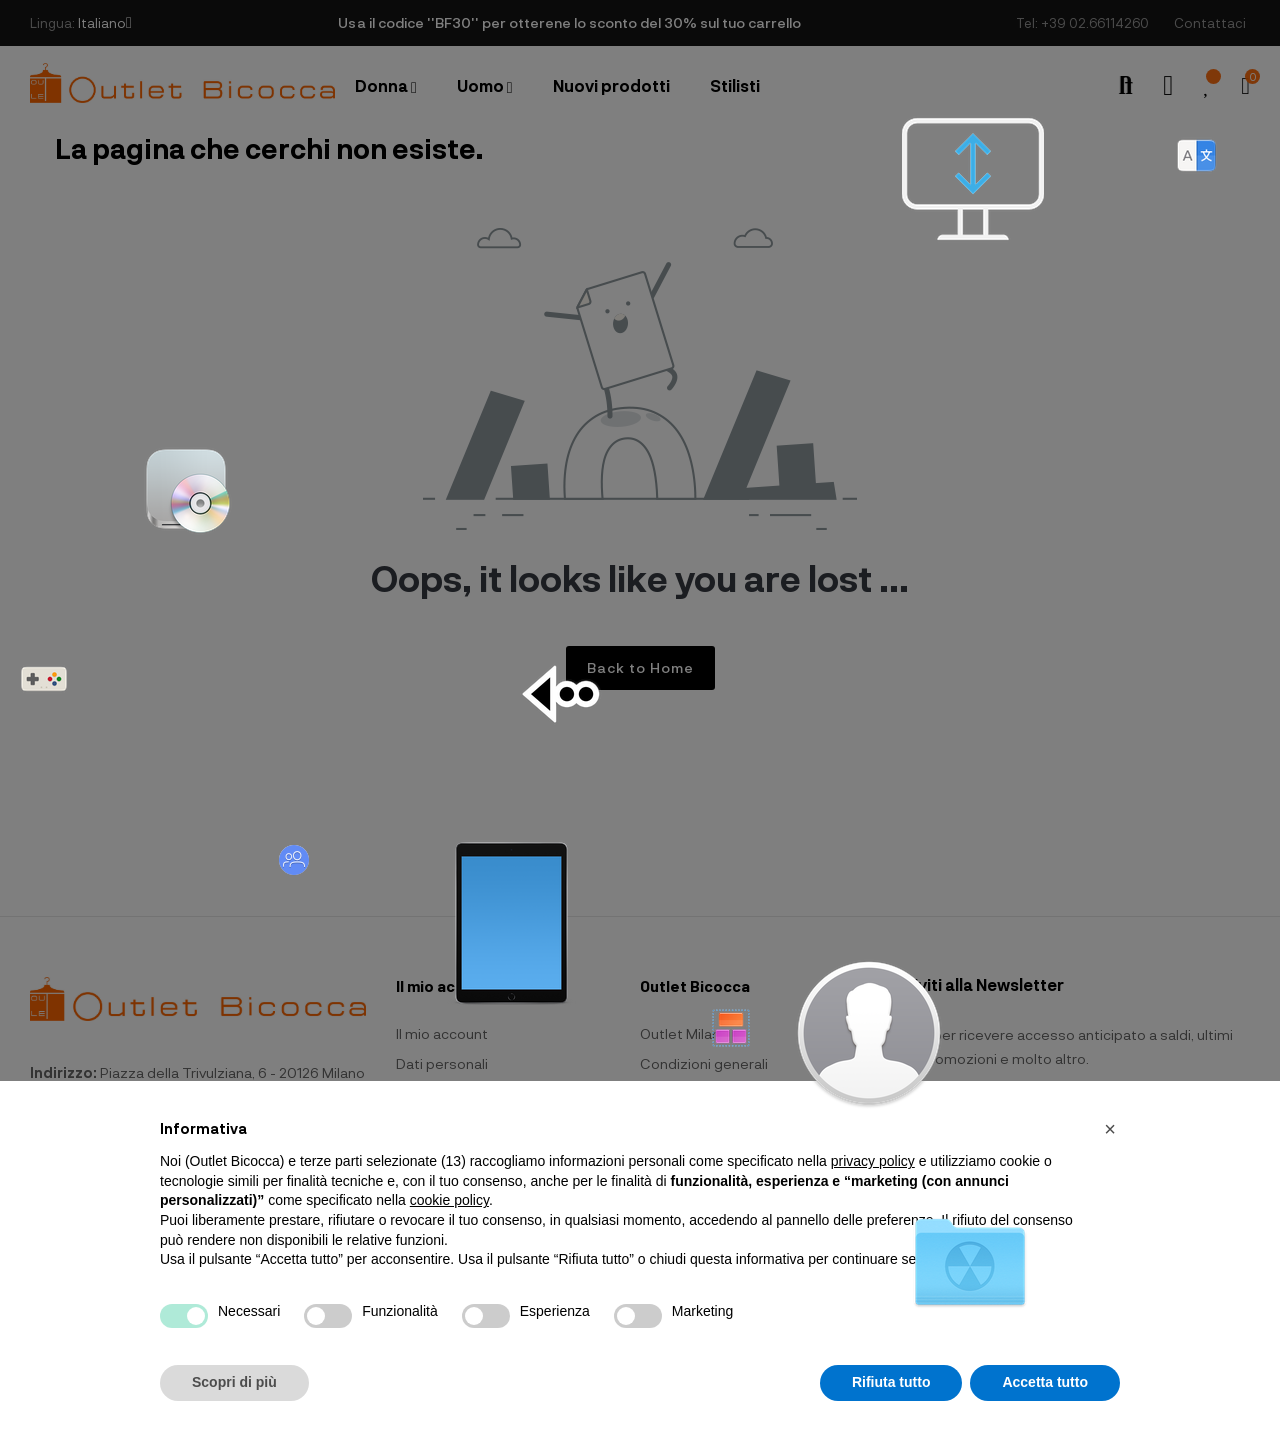  What do you see at coordinates (44, 679) in the screenshot?
I see `open the games category or folder` at bounding box center [44, 679].